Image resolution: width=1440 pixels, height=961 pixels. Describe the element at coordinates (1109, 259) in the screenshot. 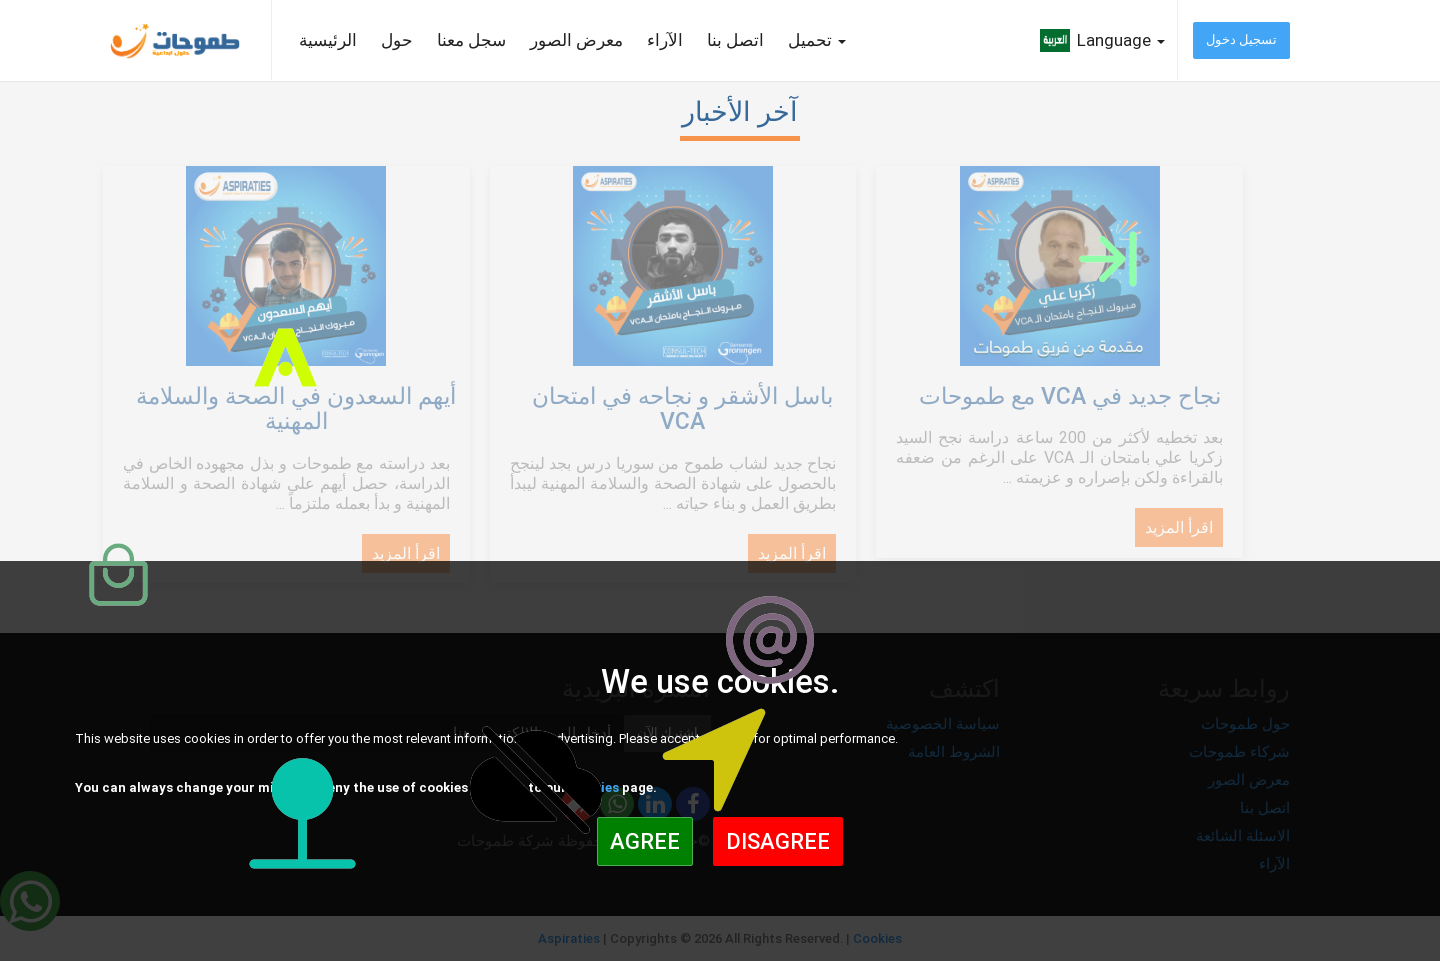

I see `navigate to the next item or page` at that location.